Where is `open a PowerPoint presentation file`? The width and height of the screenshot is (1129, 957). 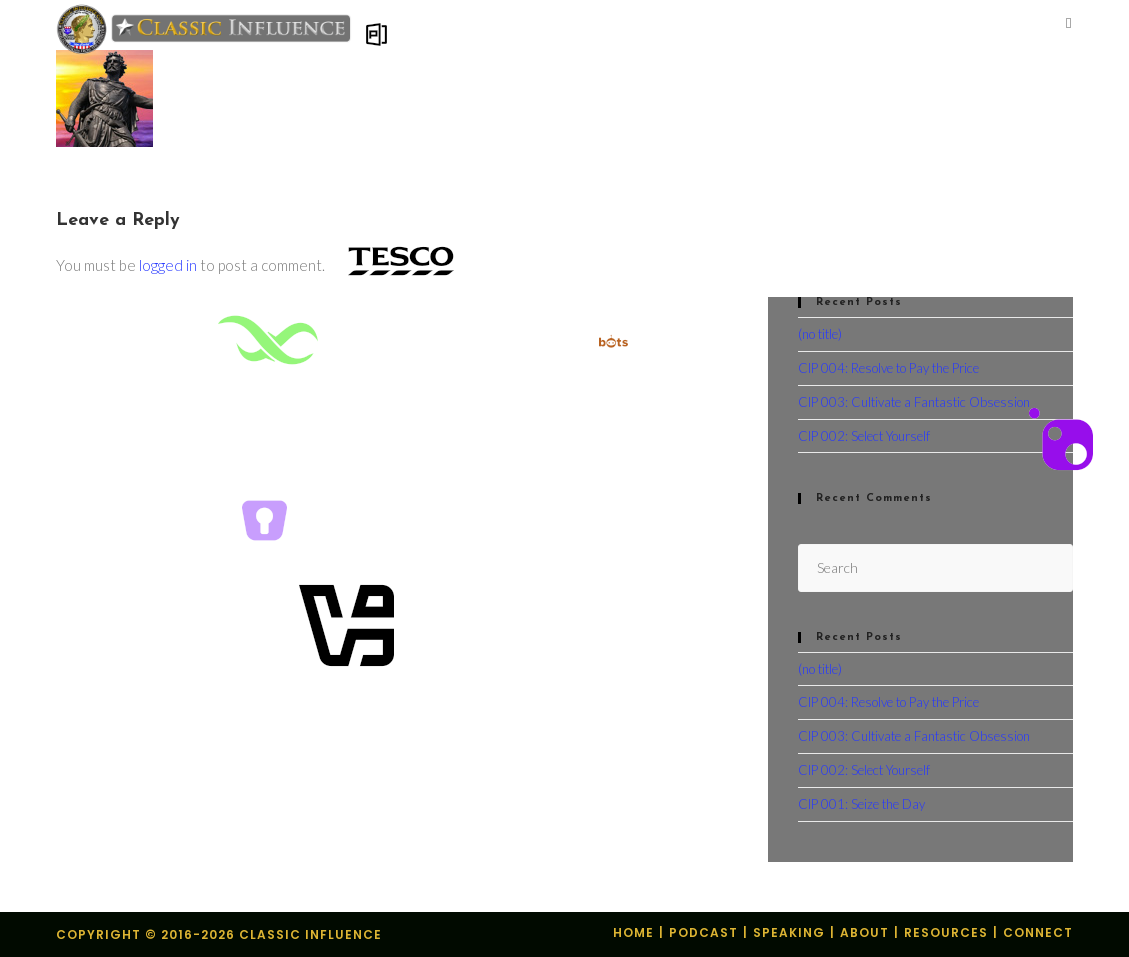 open a PowerPoint presentation file is located at coordinates (376, 34).